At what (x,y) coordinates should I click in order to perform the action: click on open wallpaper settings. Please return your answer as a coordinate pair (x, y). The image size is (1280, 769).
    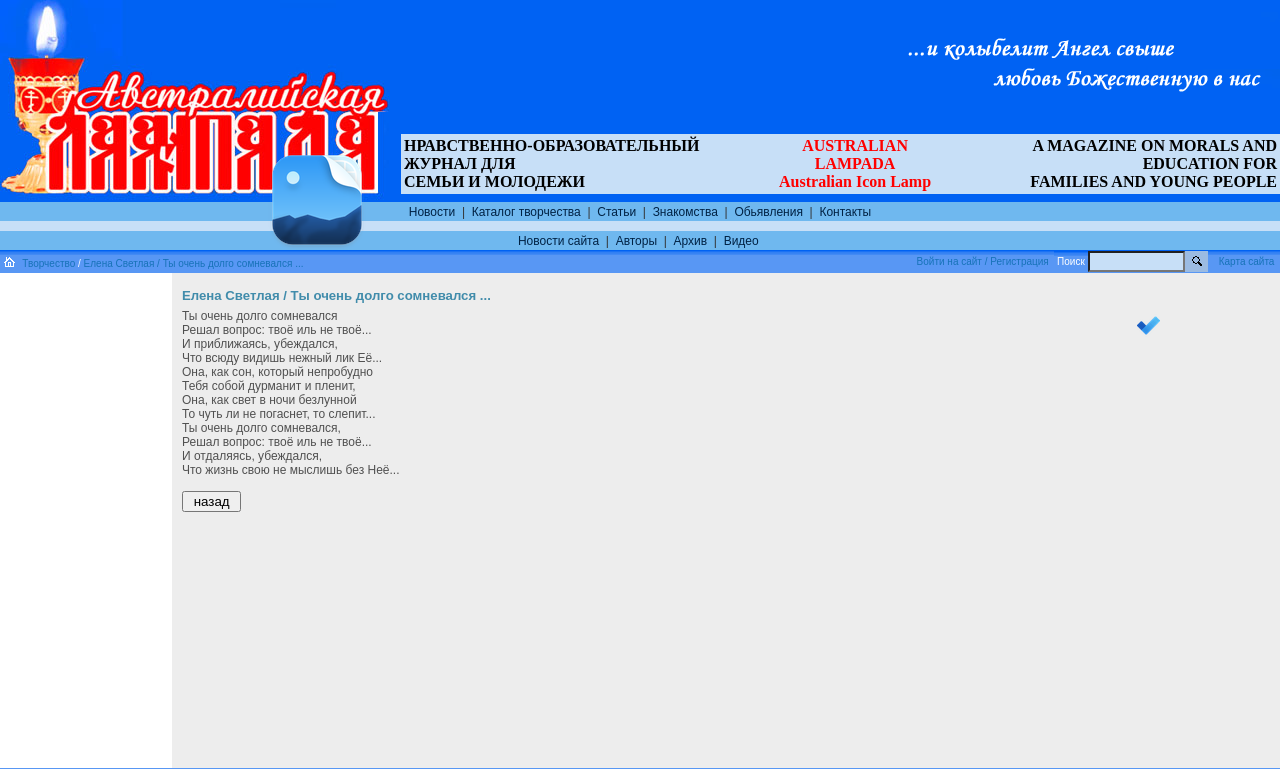
    Looking at the image, I should click on (317, 200).